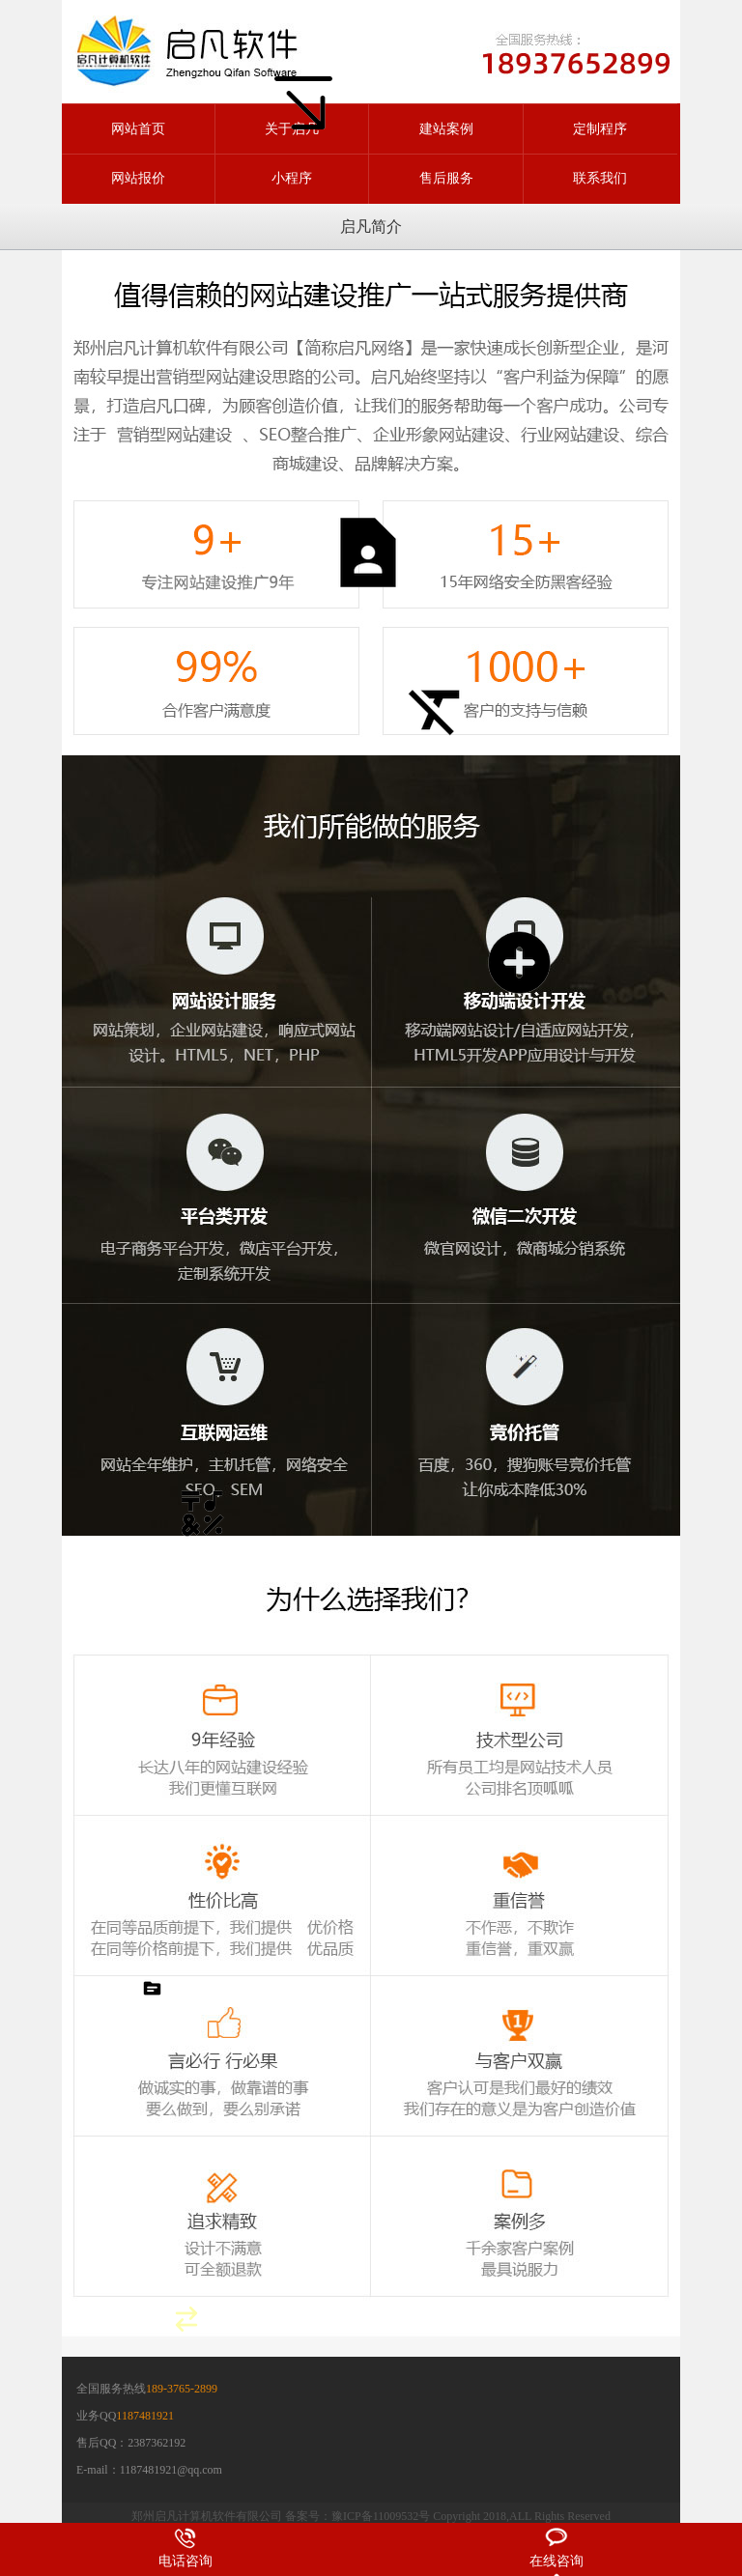  What do you see at coordinates (437, 710) in the screenshot?
I see `clear text formatting` at bounding box center [437, 710].